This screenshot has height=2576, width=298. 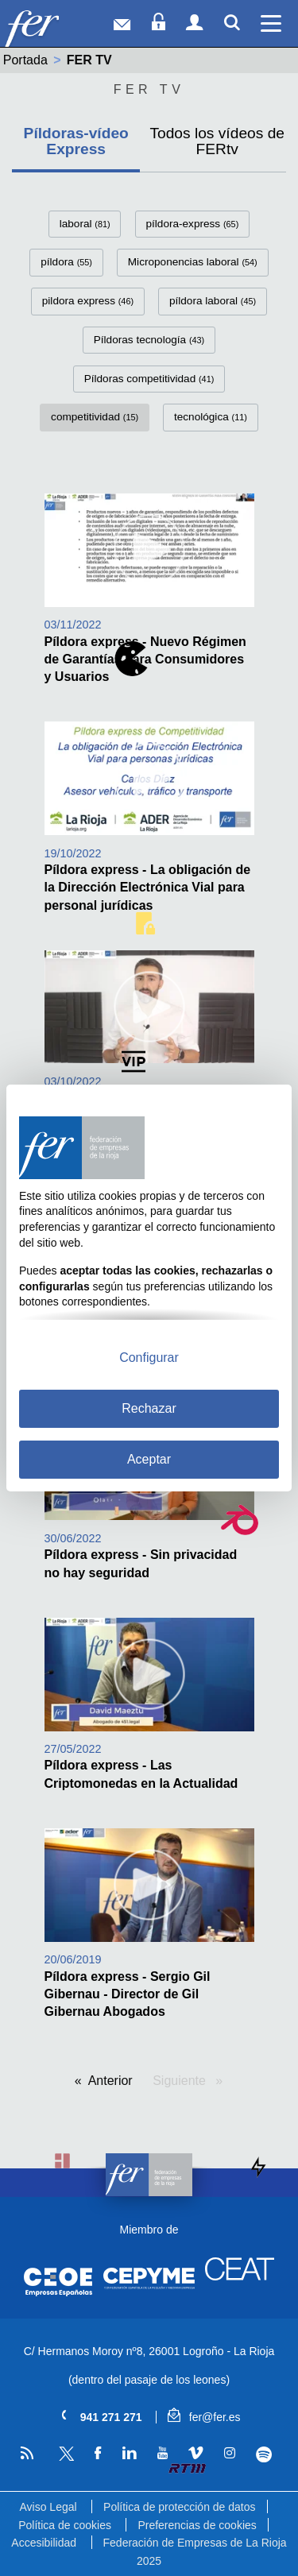 I want to click on switch to grid layout view, so click(x=62, y=2160).